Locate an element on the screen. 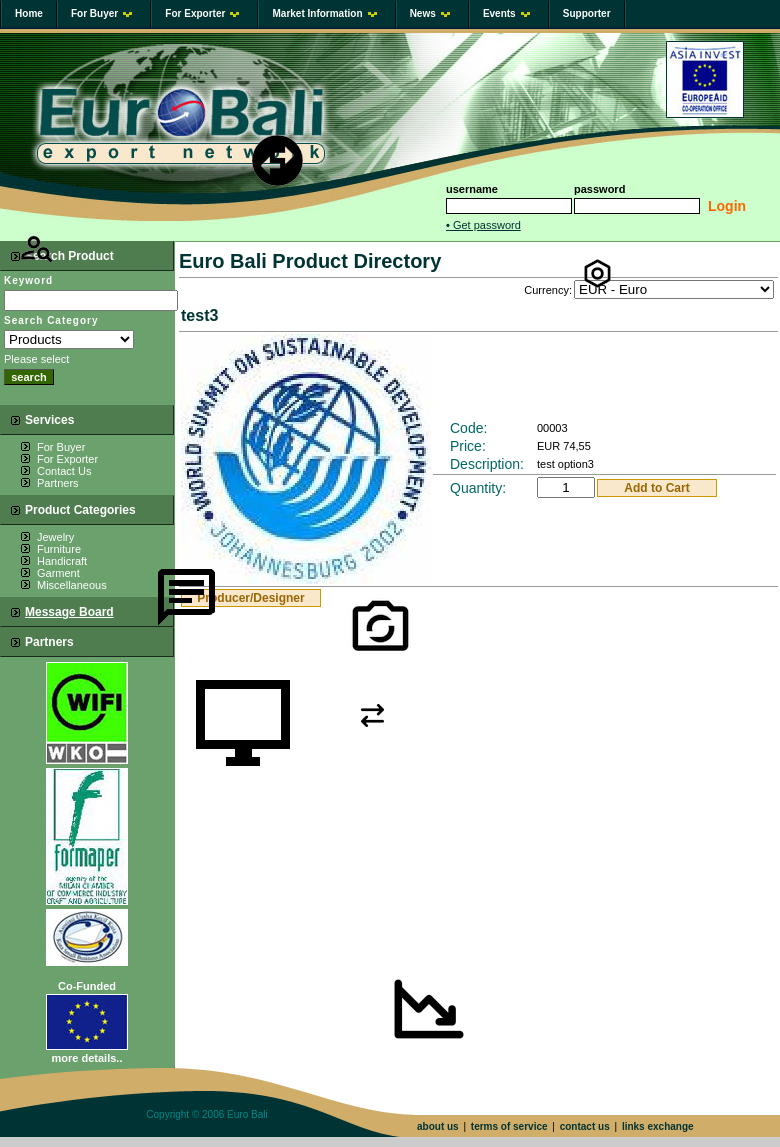  open chat or messaging is located at coordinates (186, 597).